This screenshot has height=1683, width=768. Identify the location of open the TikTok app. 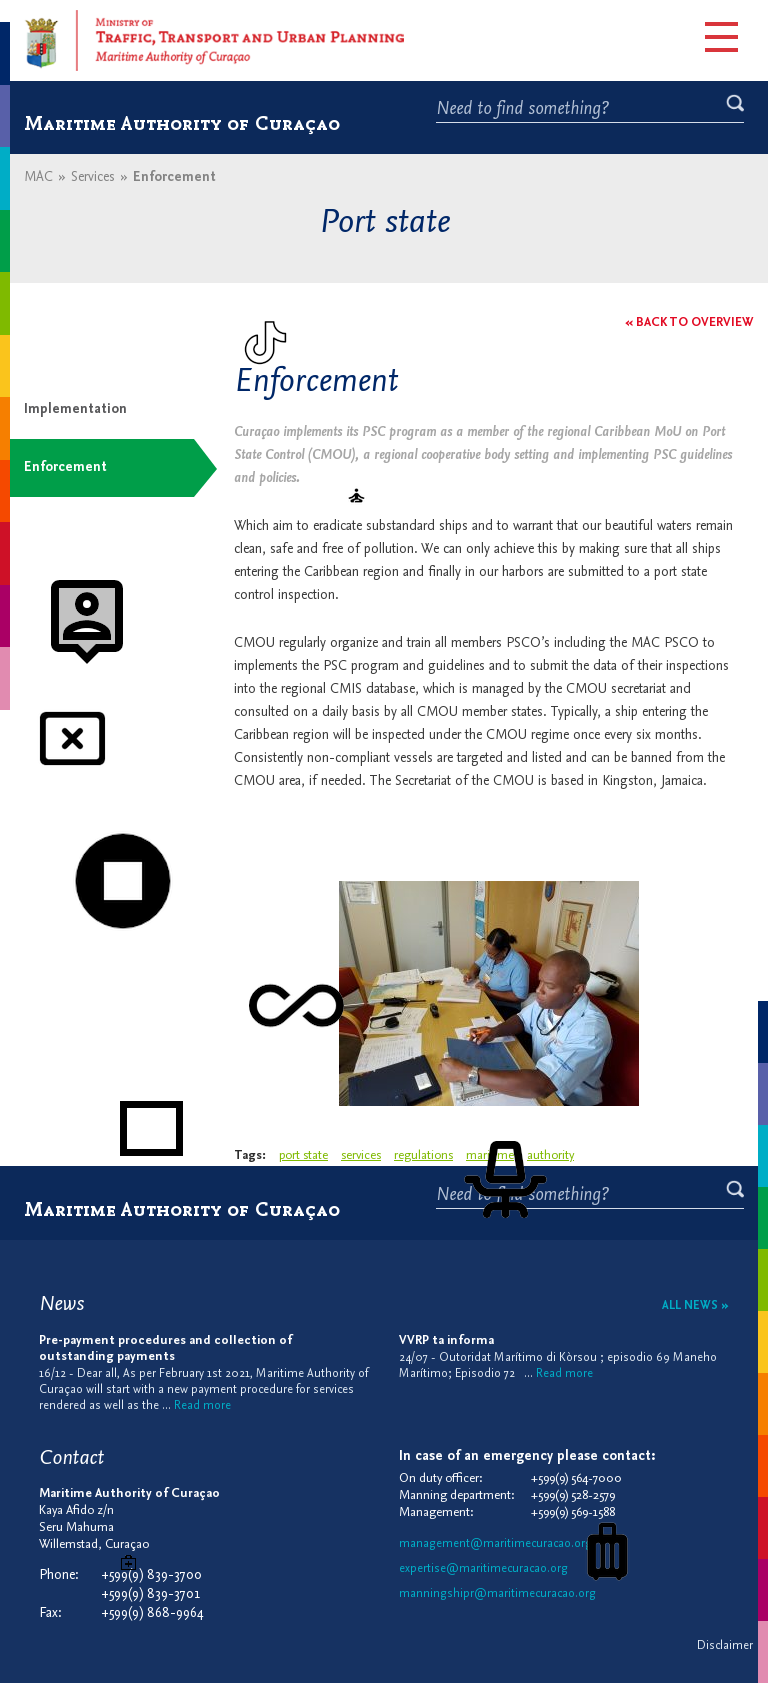
(265, 343).